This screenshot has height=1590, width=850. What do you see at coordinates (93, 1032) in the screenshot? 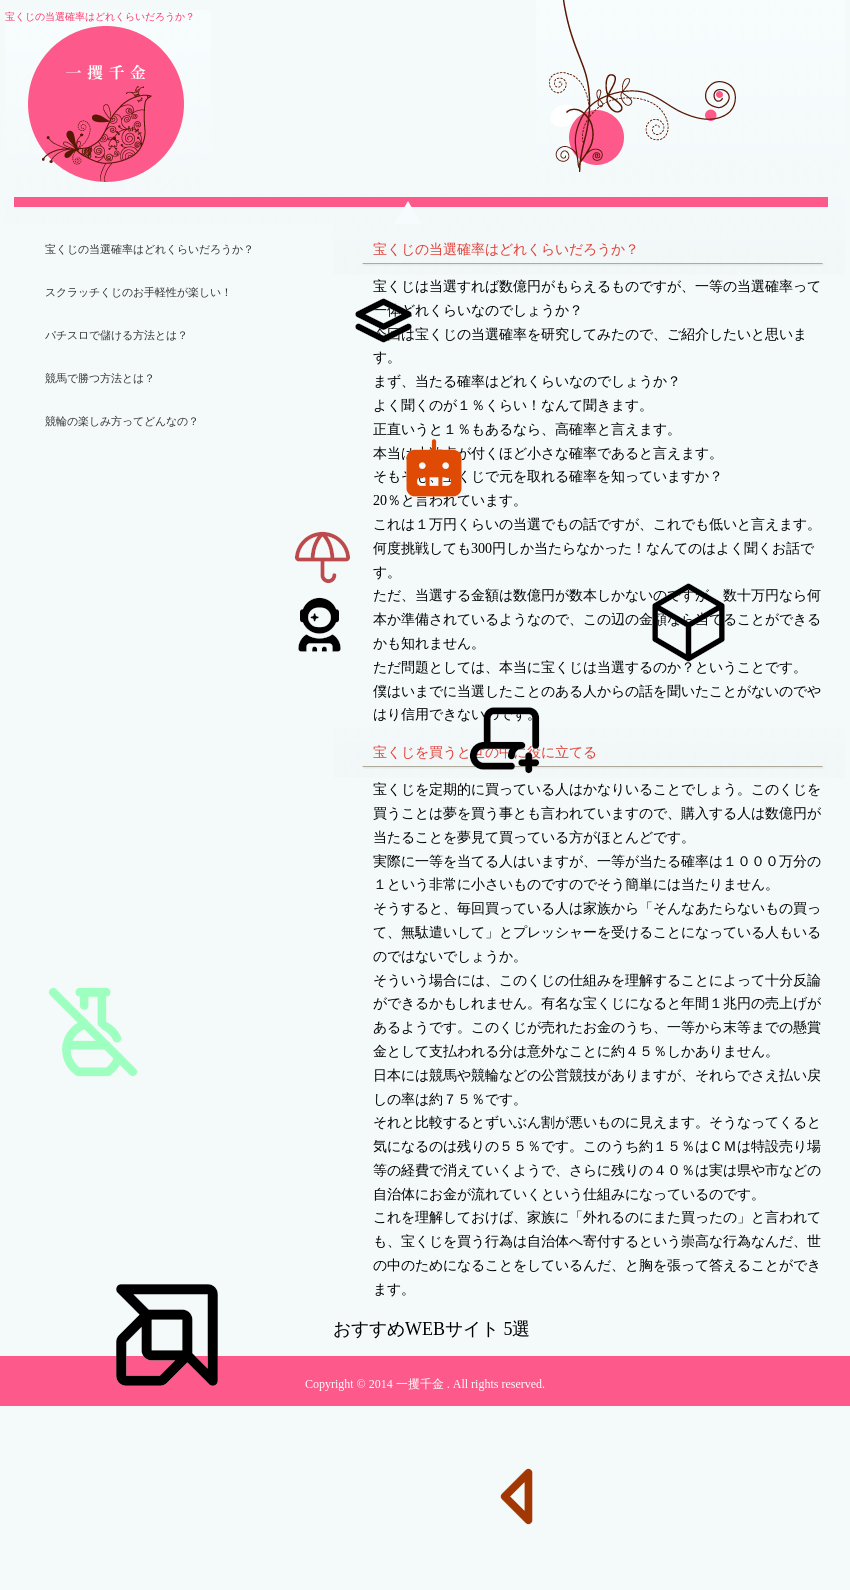
I see `disable lab or experimental features` at bounding box center [93, 1032].